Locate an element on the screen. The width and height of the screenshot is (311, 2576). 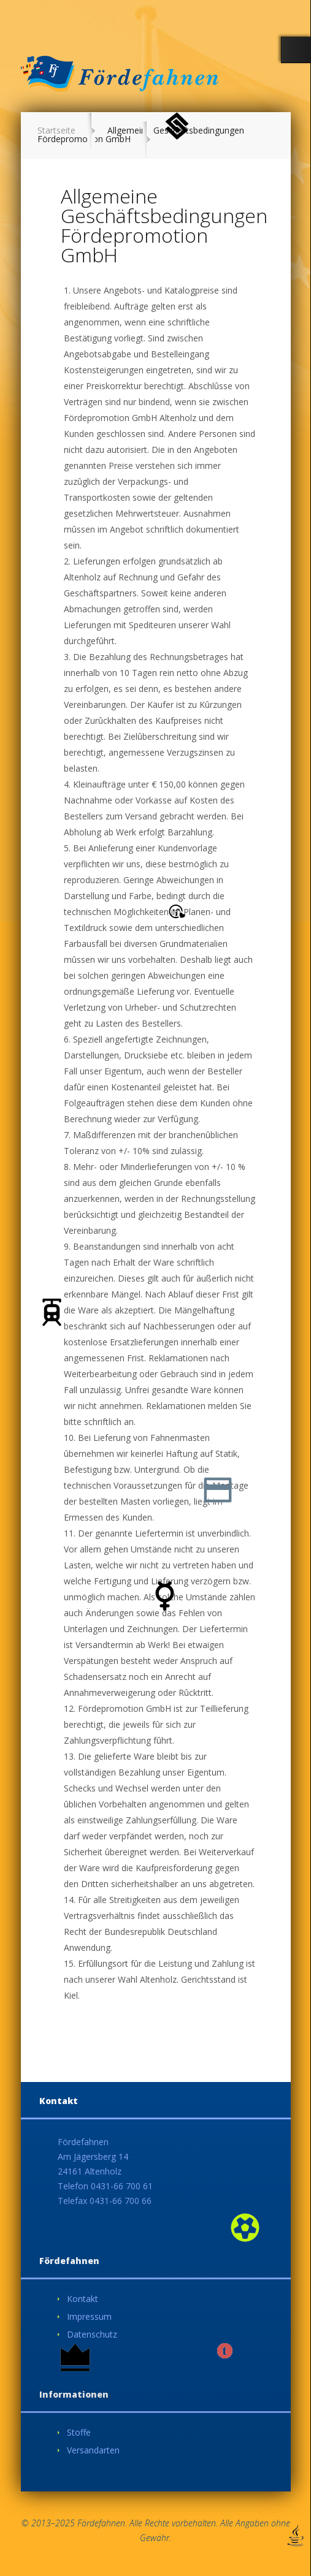
access public transit or tram routes is located at coordinates (52, 1312).